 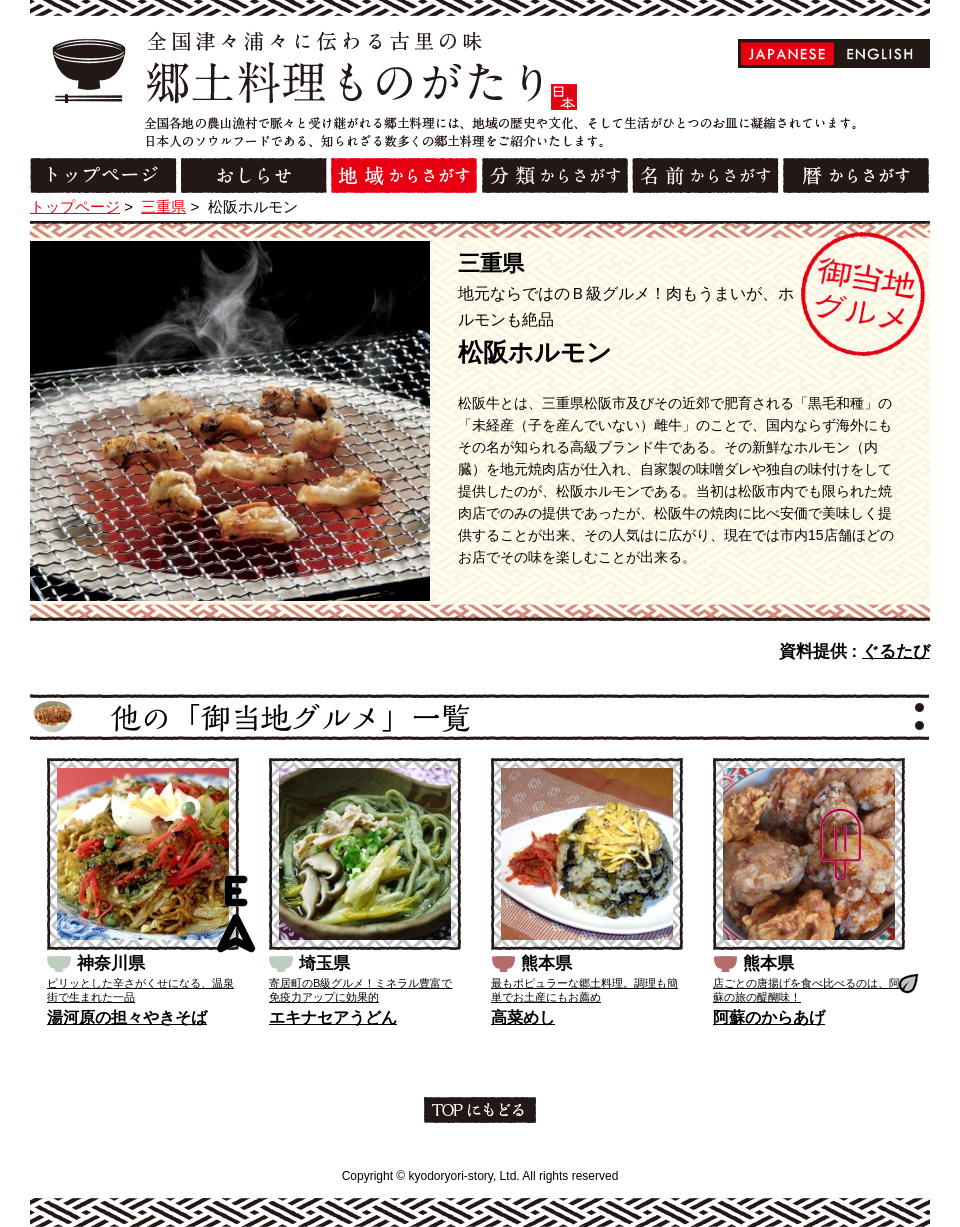 What do you see at coordinates (908, 983) in the screenshot?
I see `indicates eco-friendly or sustainable option` at bounding box center [908, 983].